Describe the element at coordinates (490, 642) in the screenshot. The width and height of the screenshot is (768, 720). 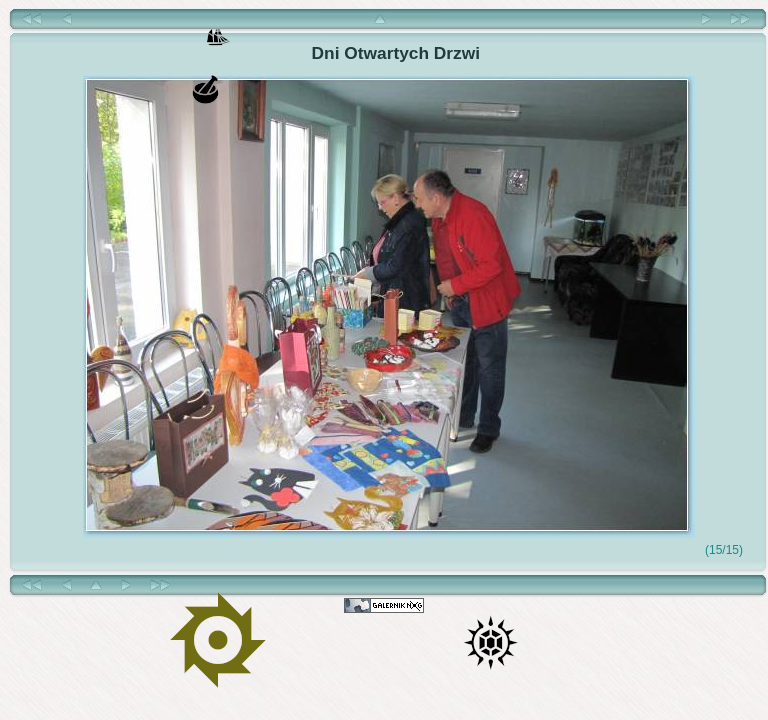
I see `indicates a rare or legendary item` at that location.